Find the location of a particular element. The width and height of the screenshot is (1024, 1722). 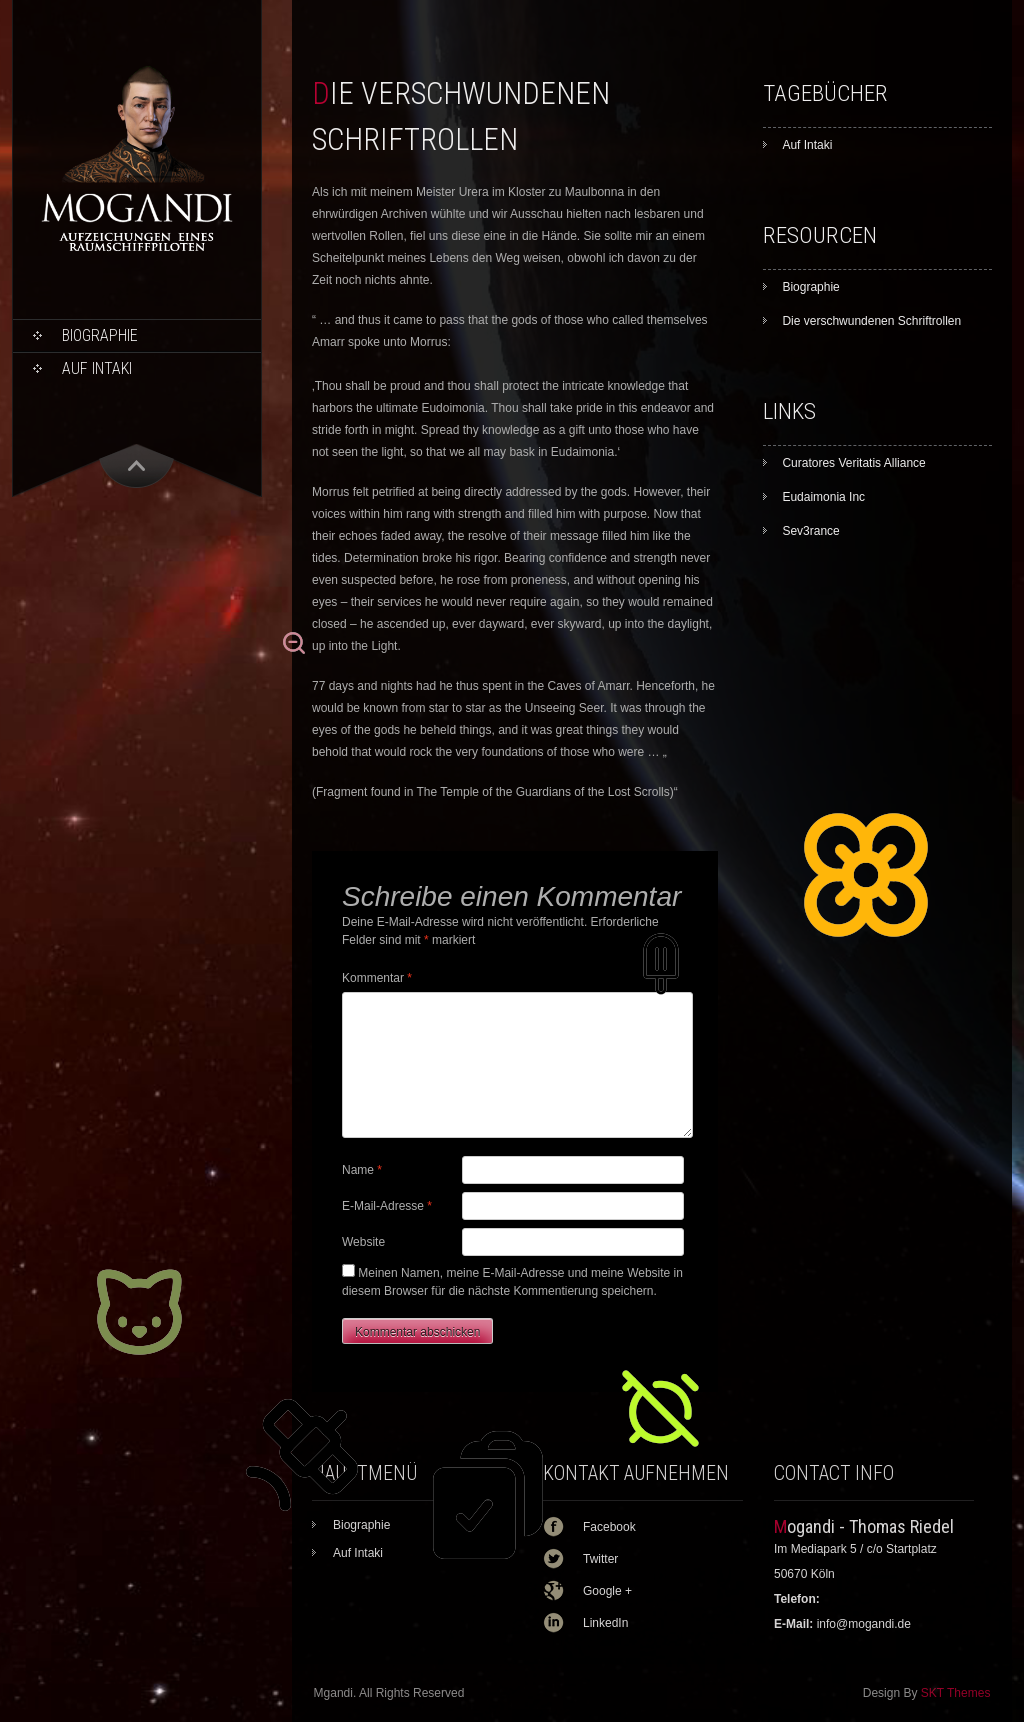

access pet-related features or settings is located at coordinates (139, 1312).